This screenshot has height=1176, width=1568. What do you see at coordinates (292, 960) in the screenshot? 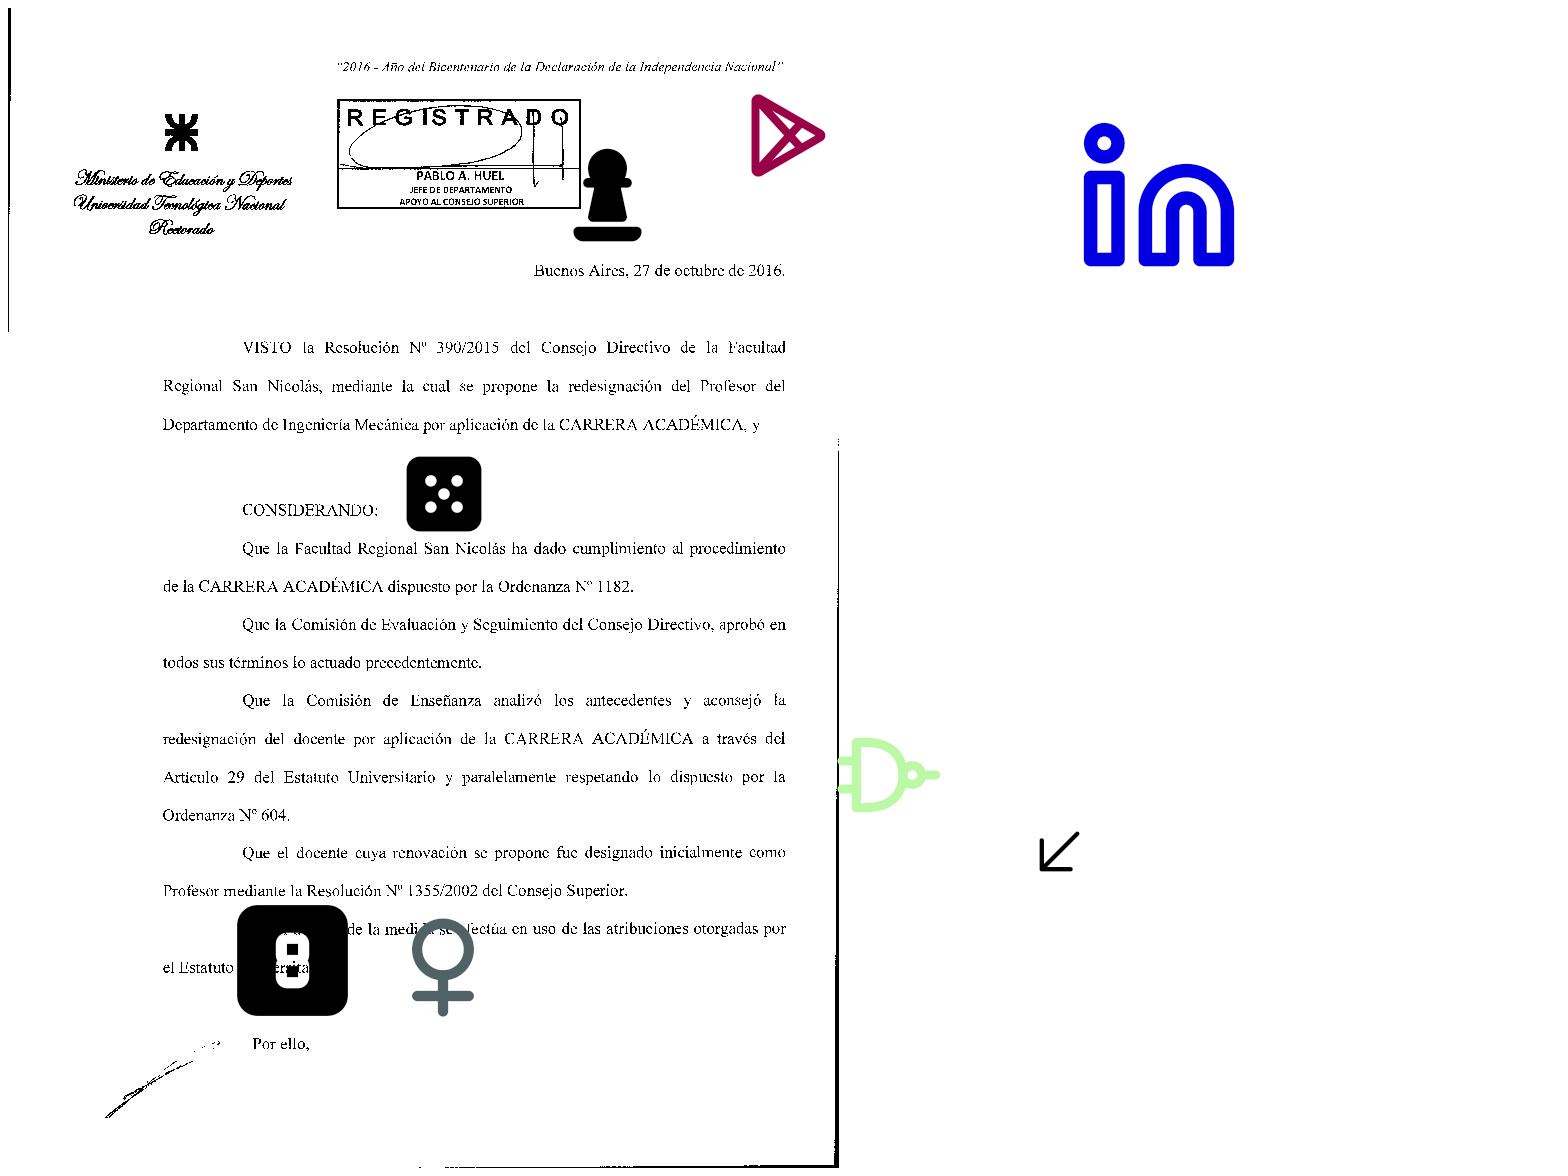
I see `select page 8 or step 8 in a sequence` at bounding box center [292, 960].